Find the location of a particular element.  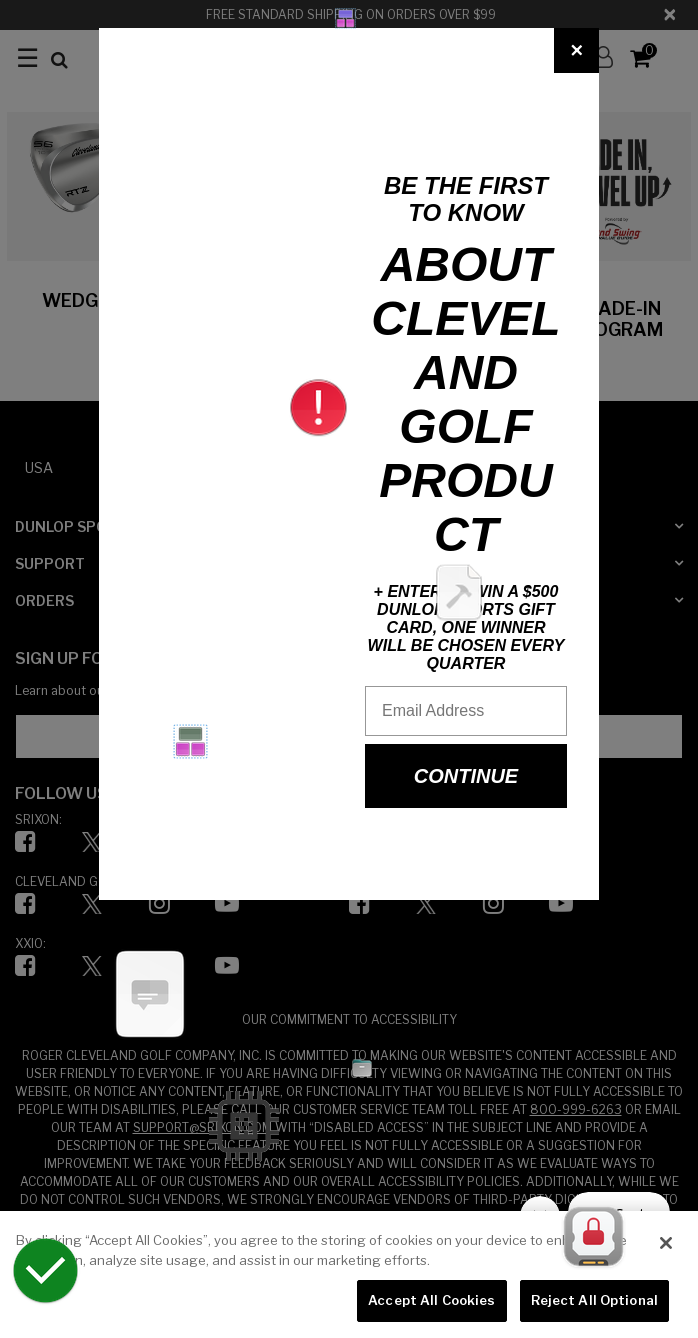

select all items in the current view is located at coordinates (190, 741).